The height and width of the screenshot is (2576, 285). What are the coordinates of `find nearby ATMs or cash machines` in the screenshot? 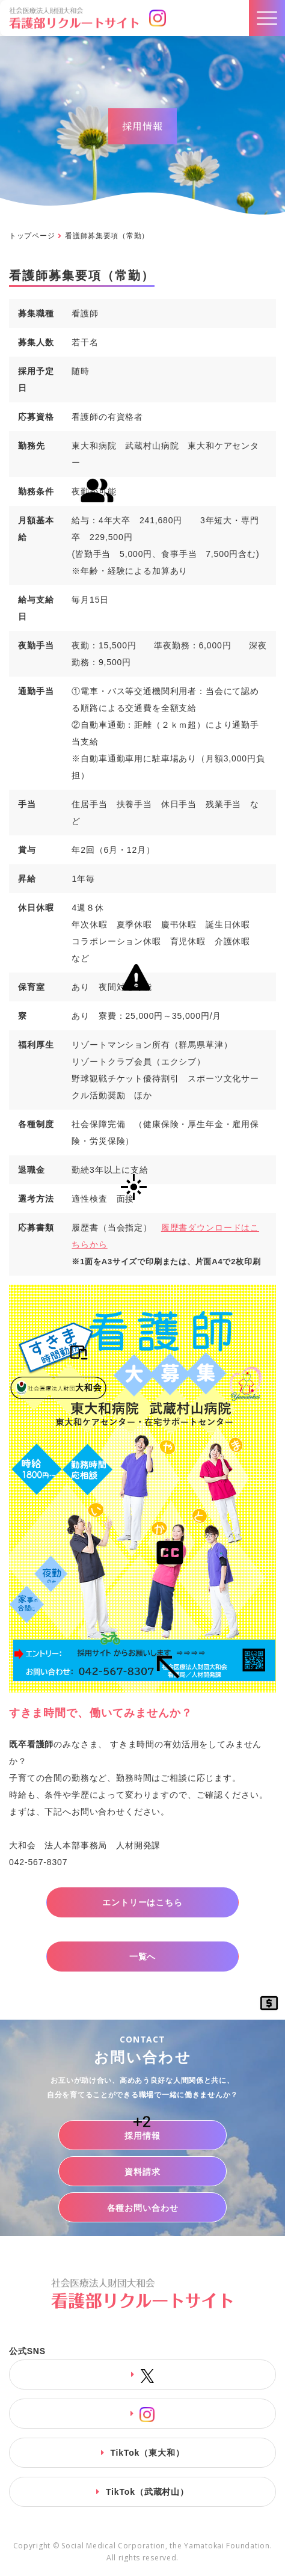 It's located at (269, 2003).